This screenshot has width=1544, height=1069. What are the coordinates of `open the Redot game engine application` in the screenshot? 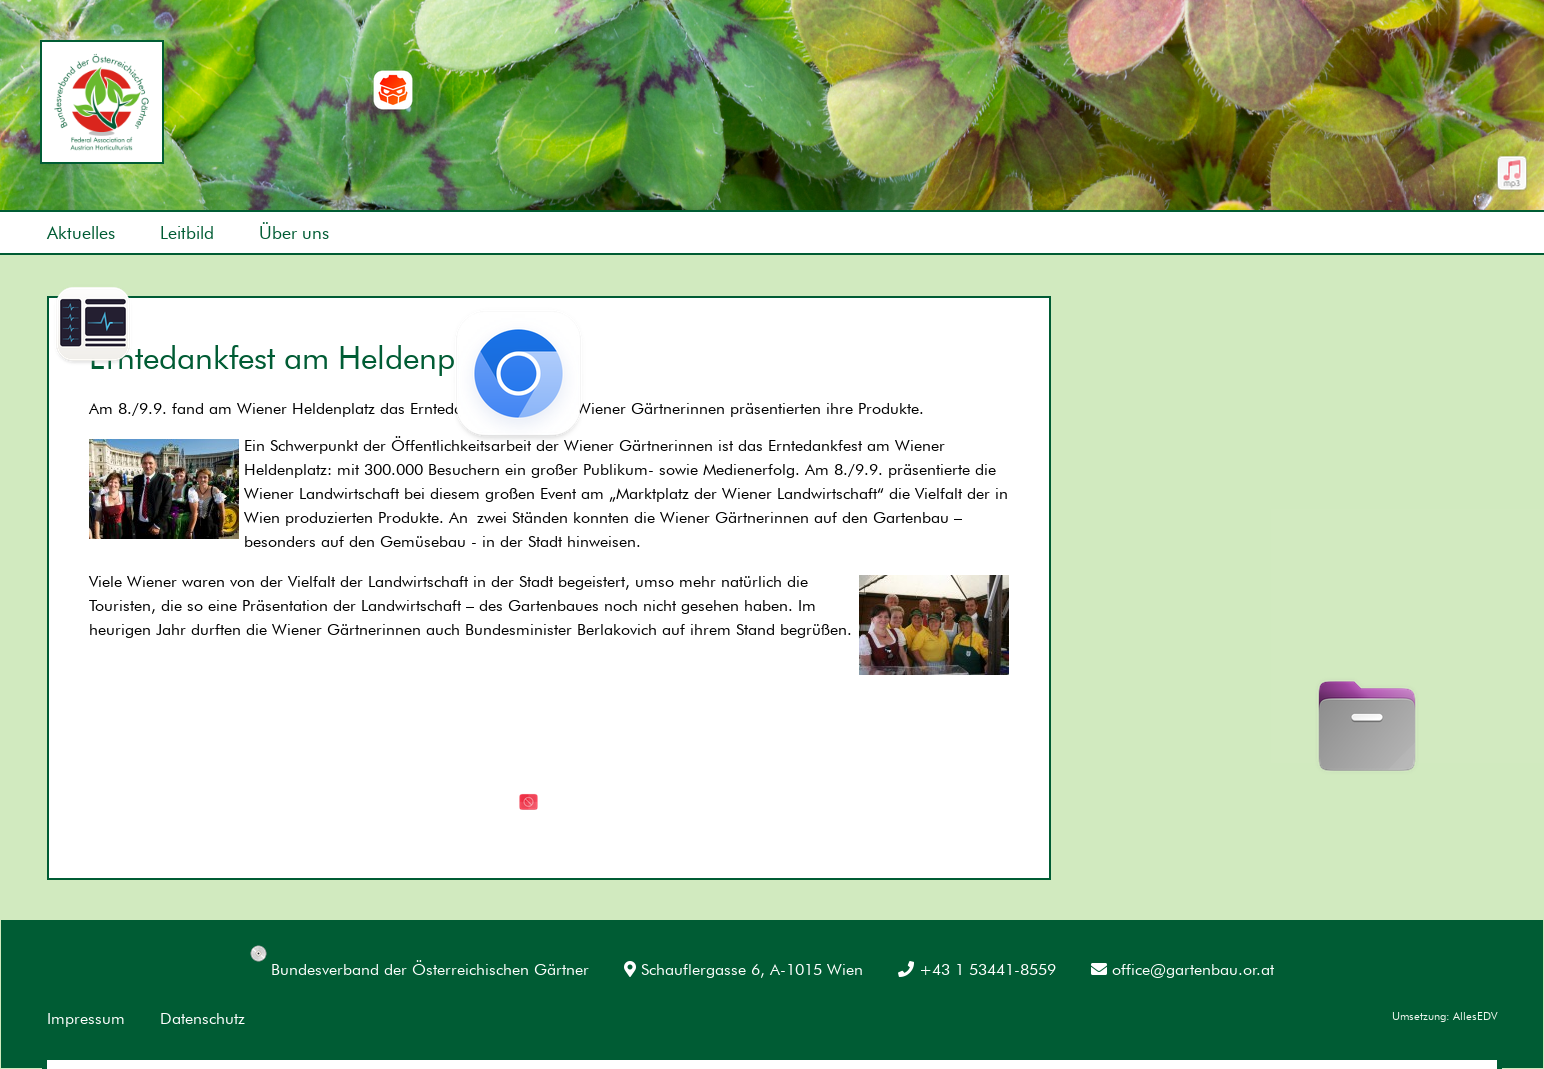 It's located at (393, 90).